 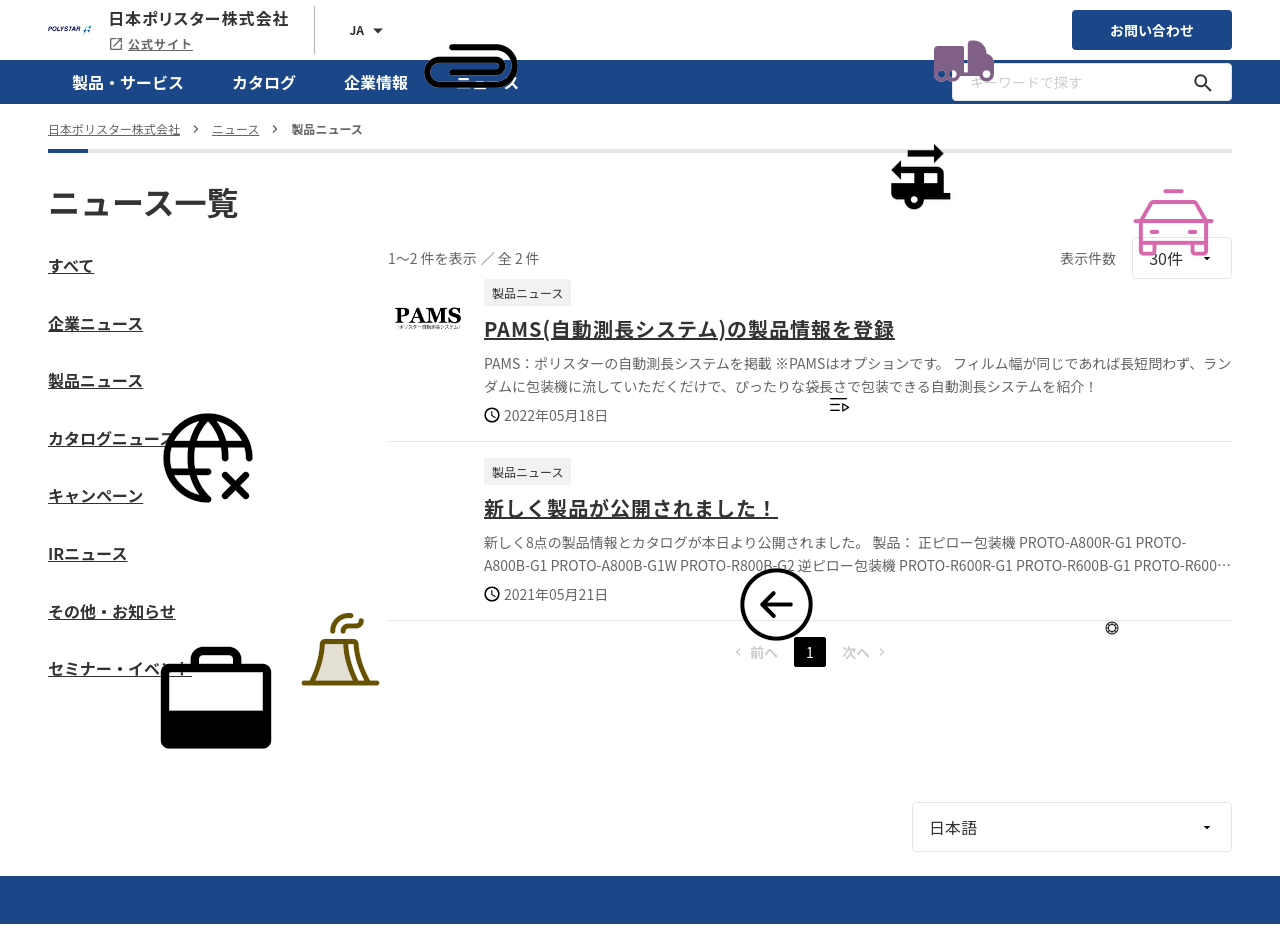 I want to click on indicates nuclear power or energy facility, so click(x=340, y=654).